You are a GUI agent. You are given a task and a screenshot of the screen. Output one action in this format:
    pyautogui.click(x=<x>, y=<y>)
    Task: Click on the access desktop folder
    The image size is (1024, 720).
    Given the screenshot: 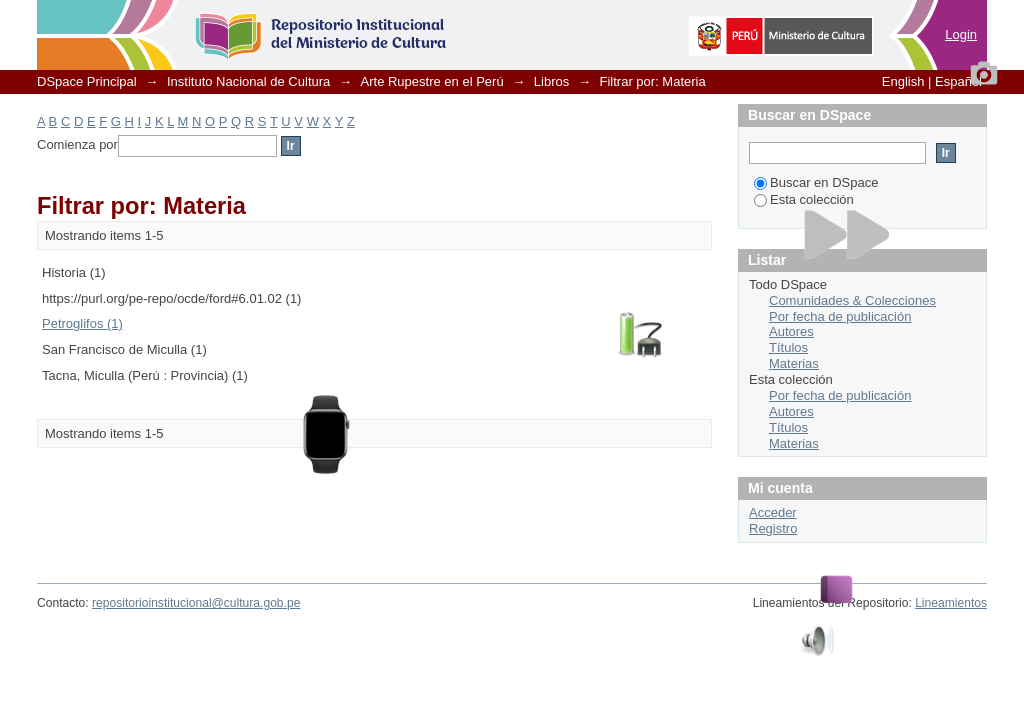 What is the action you would take?
    pyautogui.click(x=836, y=588)
    